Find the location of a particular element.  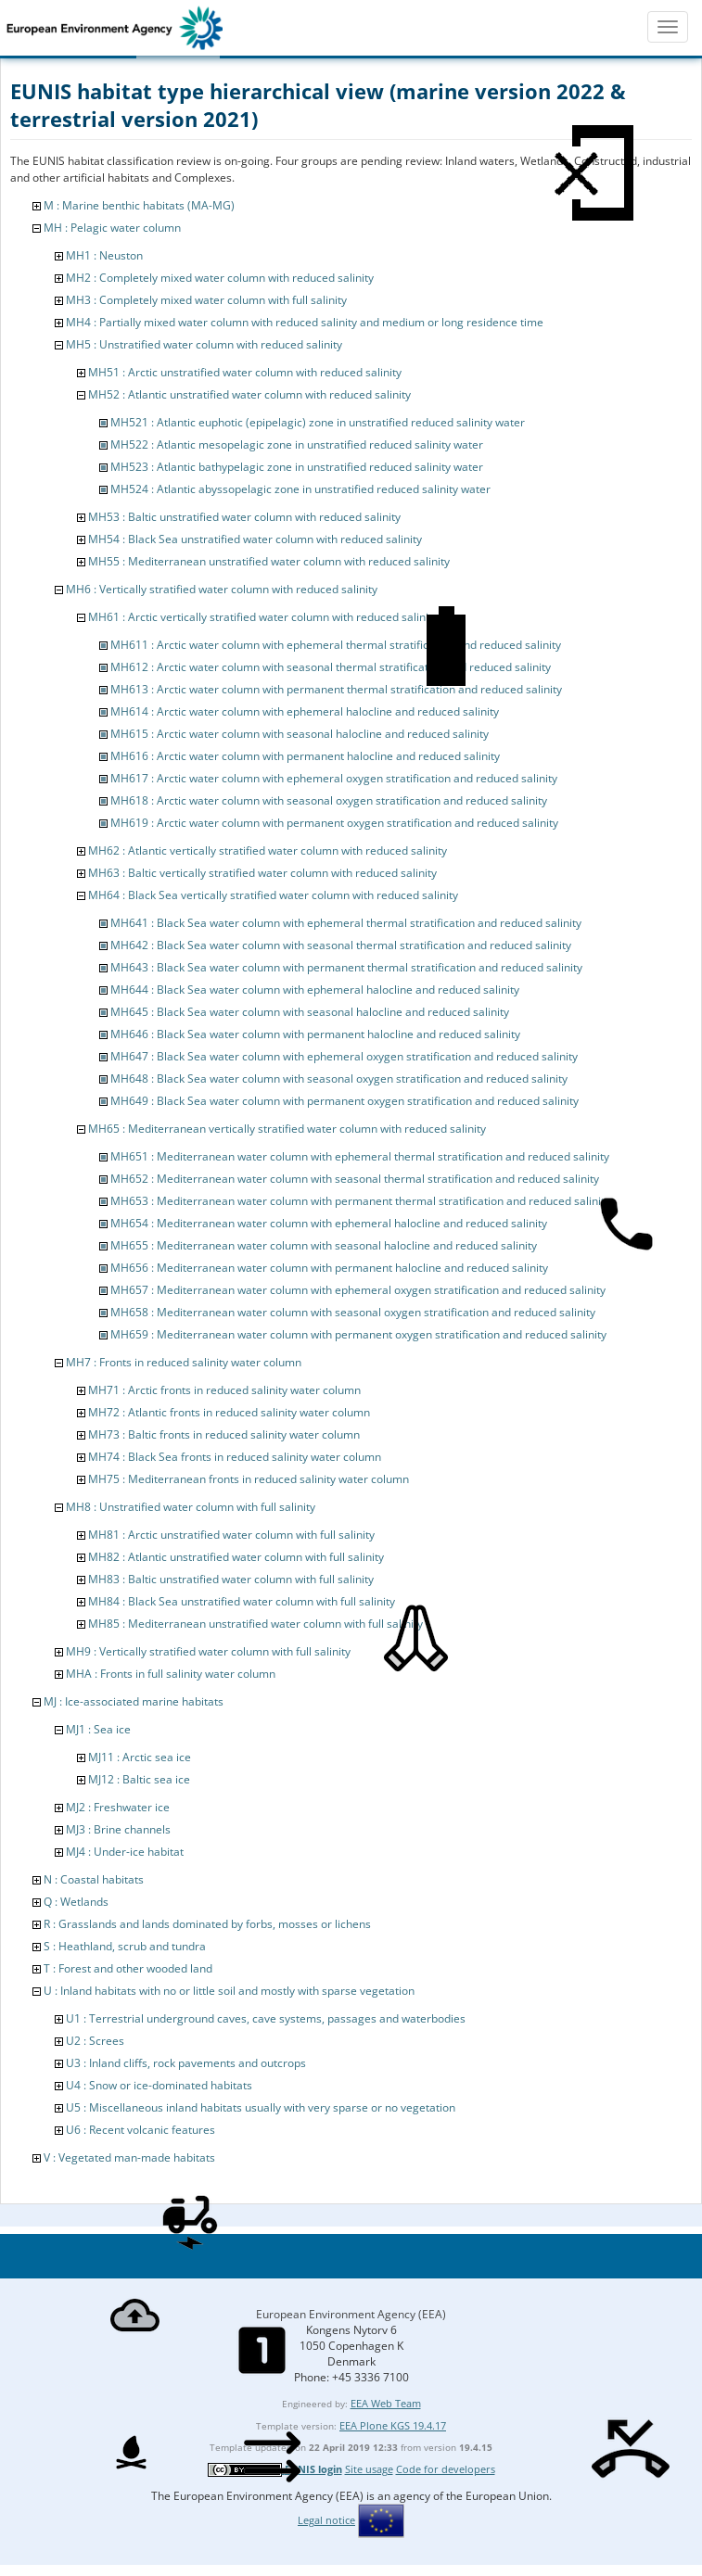

access prayer or meditation features is located at coordinates (415, 1639).